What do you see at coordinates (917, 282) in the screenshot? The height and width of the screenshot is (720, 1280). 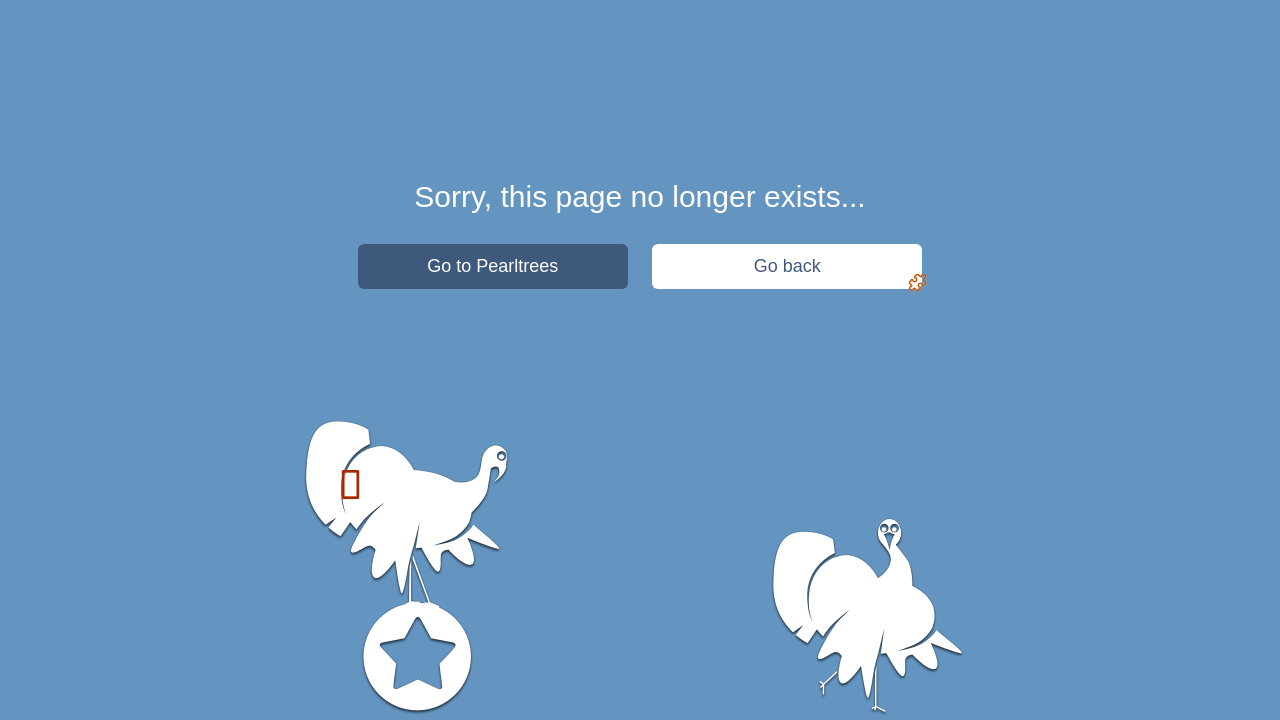 I see `access extensions or plugins` at bounding box center [917, 282].